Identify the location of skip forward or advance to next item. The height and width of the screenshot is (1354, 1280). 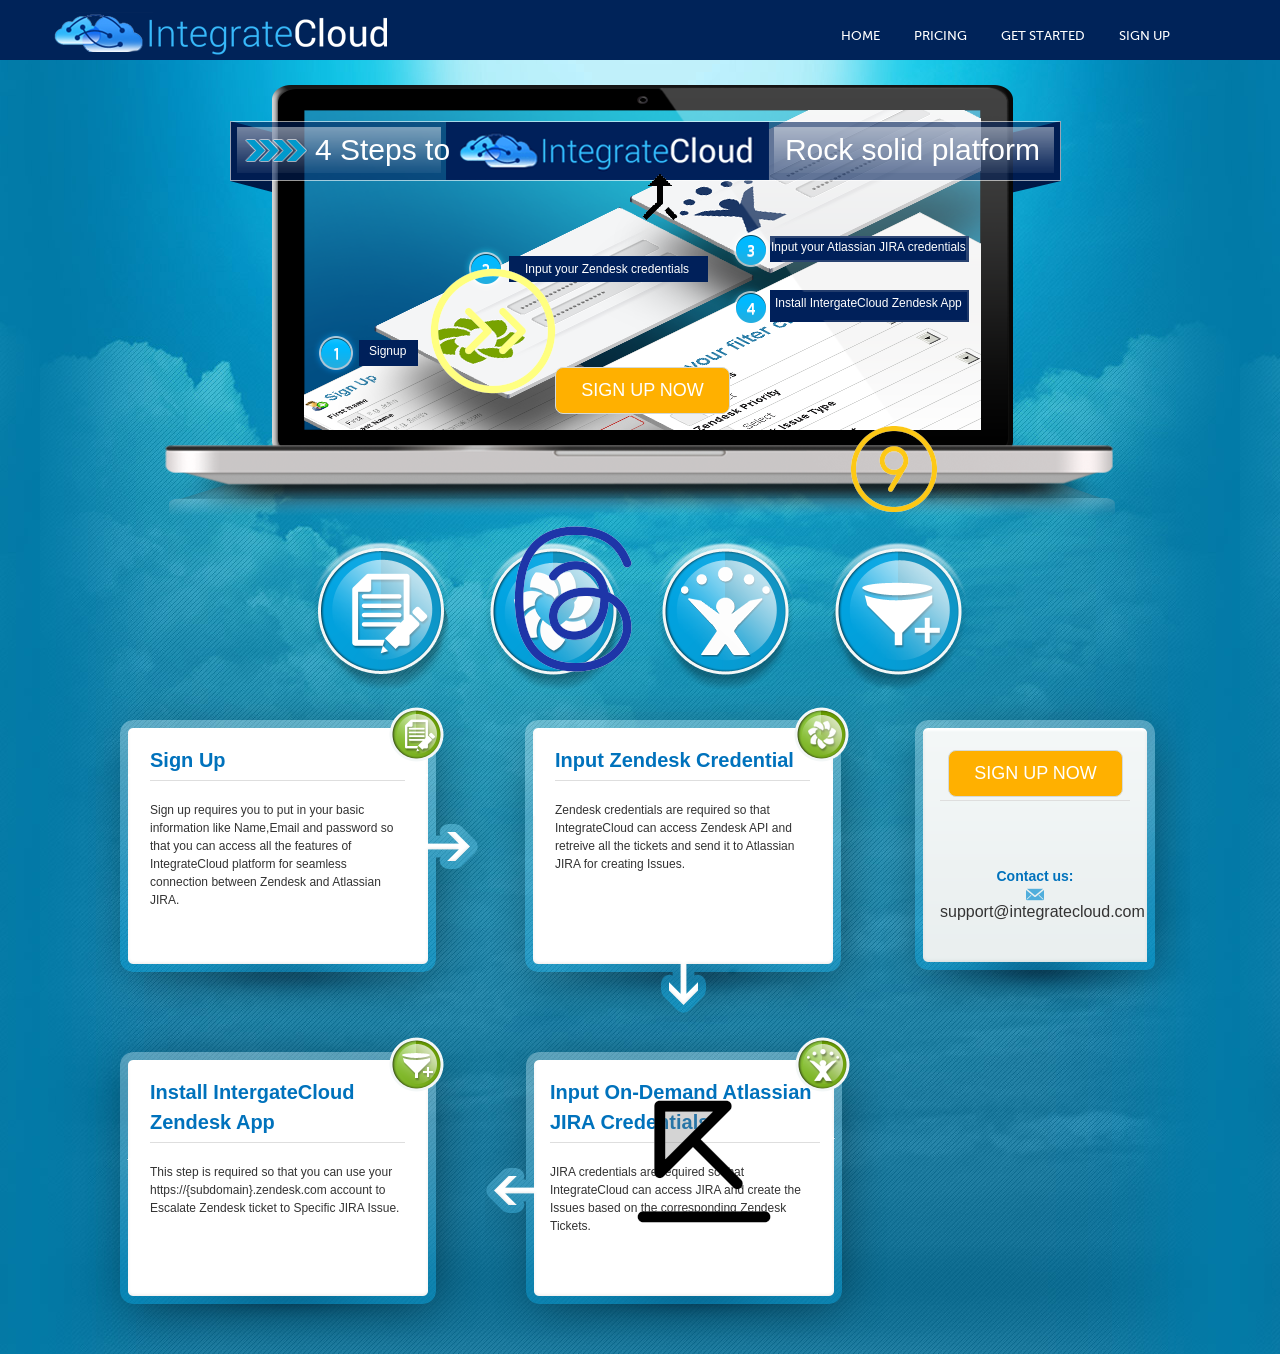
(493, 331).